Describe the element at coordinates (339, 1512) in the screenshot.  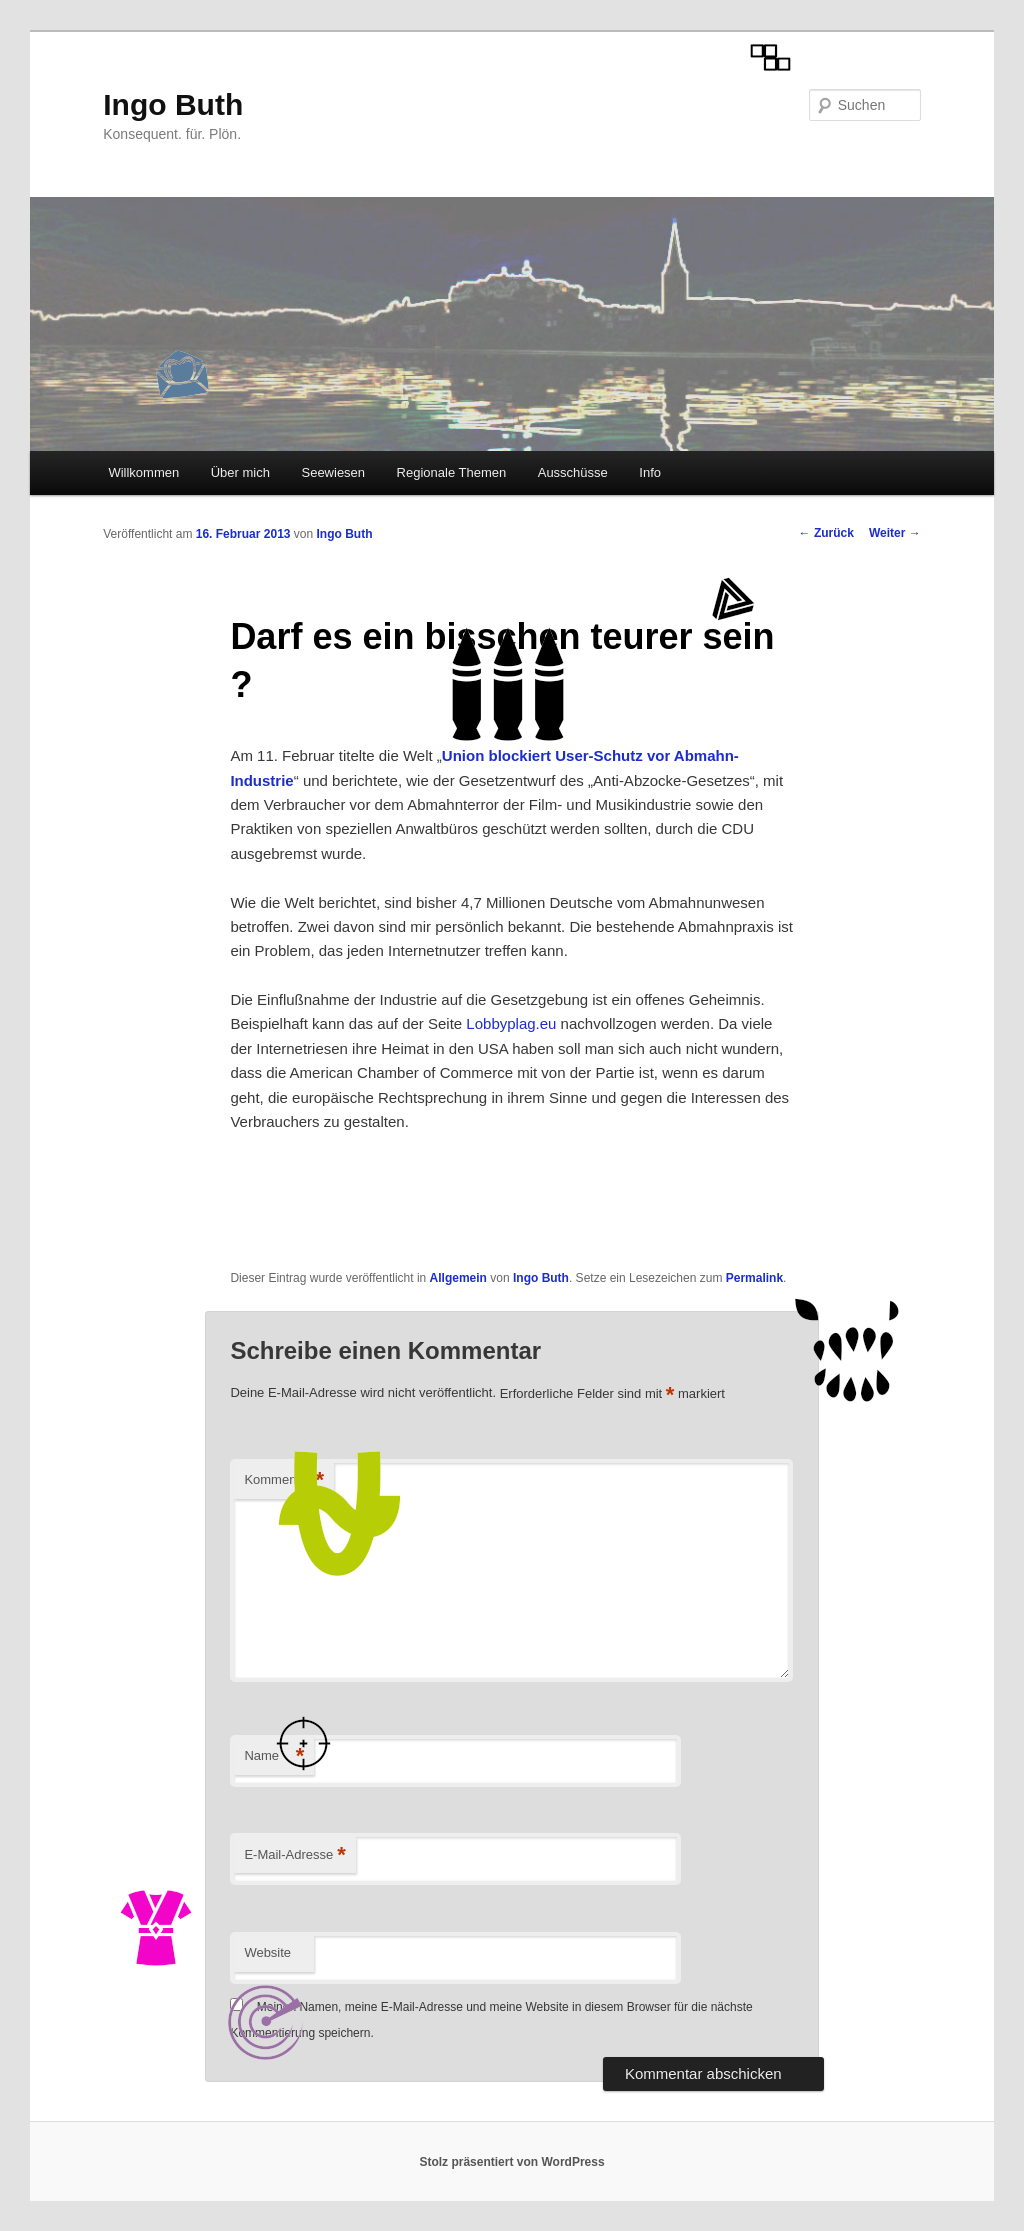
I see `represents the ophiuchus zodiac sign` at that location.